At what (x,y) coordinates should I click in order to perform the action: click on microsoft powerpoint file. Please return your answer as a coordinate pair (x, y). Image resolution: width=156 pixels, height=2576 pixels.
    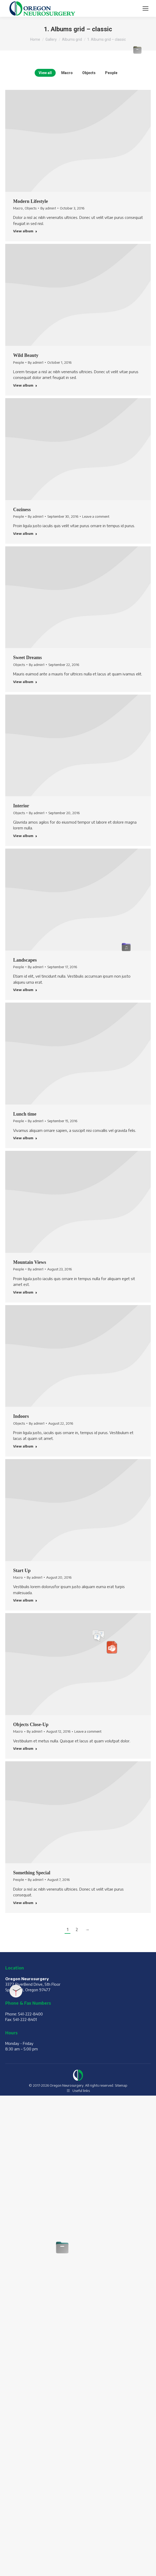
    Looking at the image, I should click on (112, 1647).